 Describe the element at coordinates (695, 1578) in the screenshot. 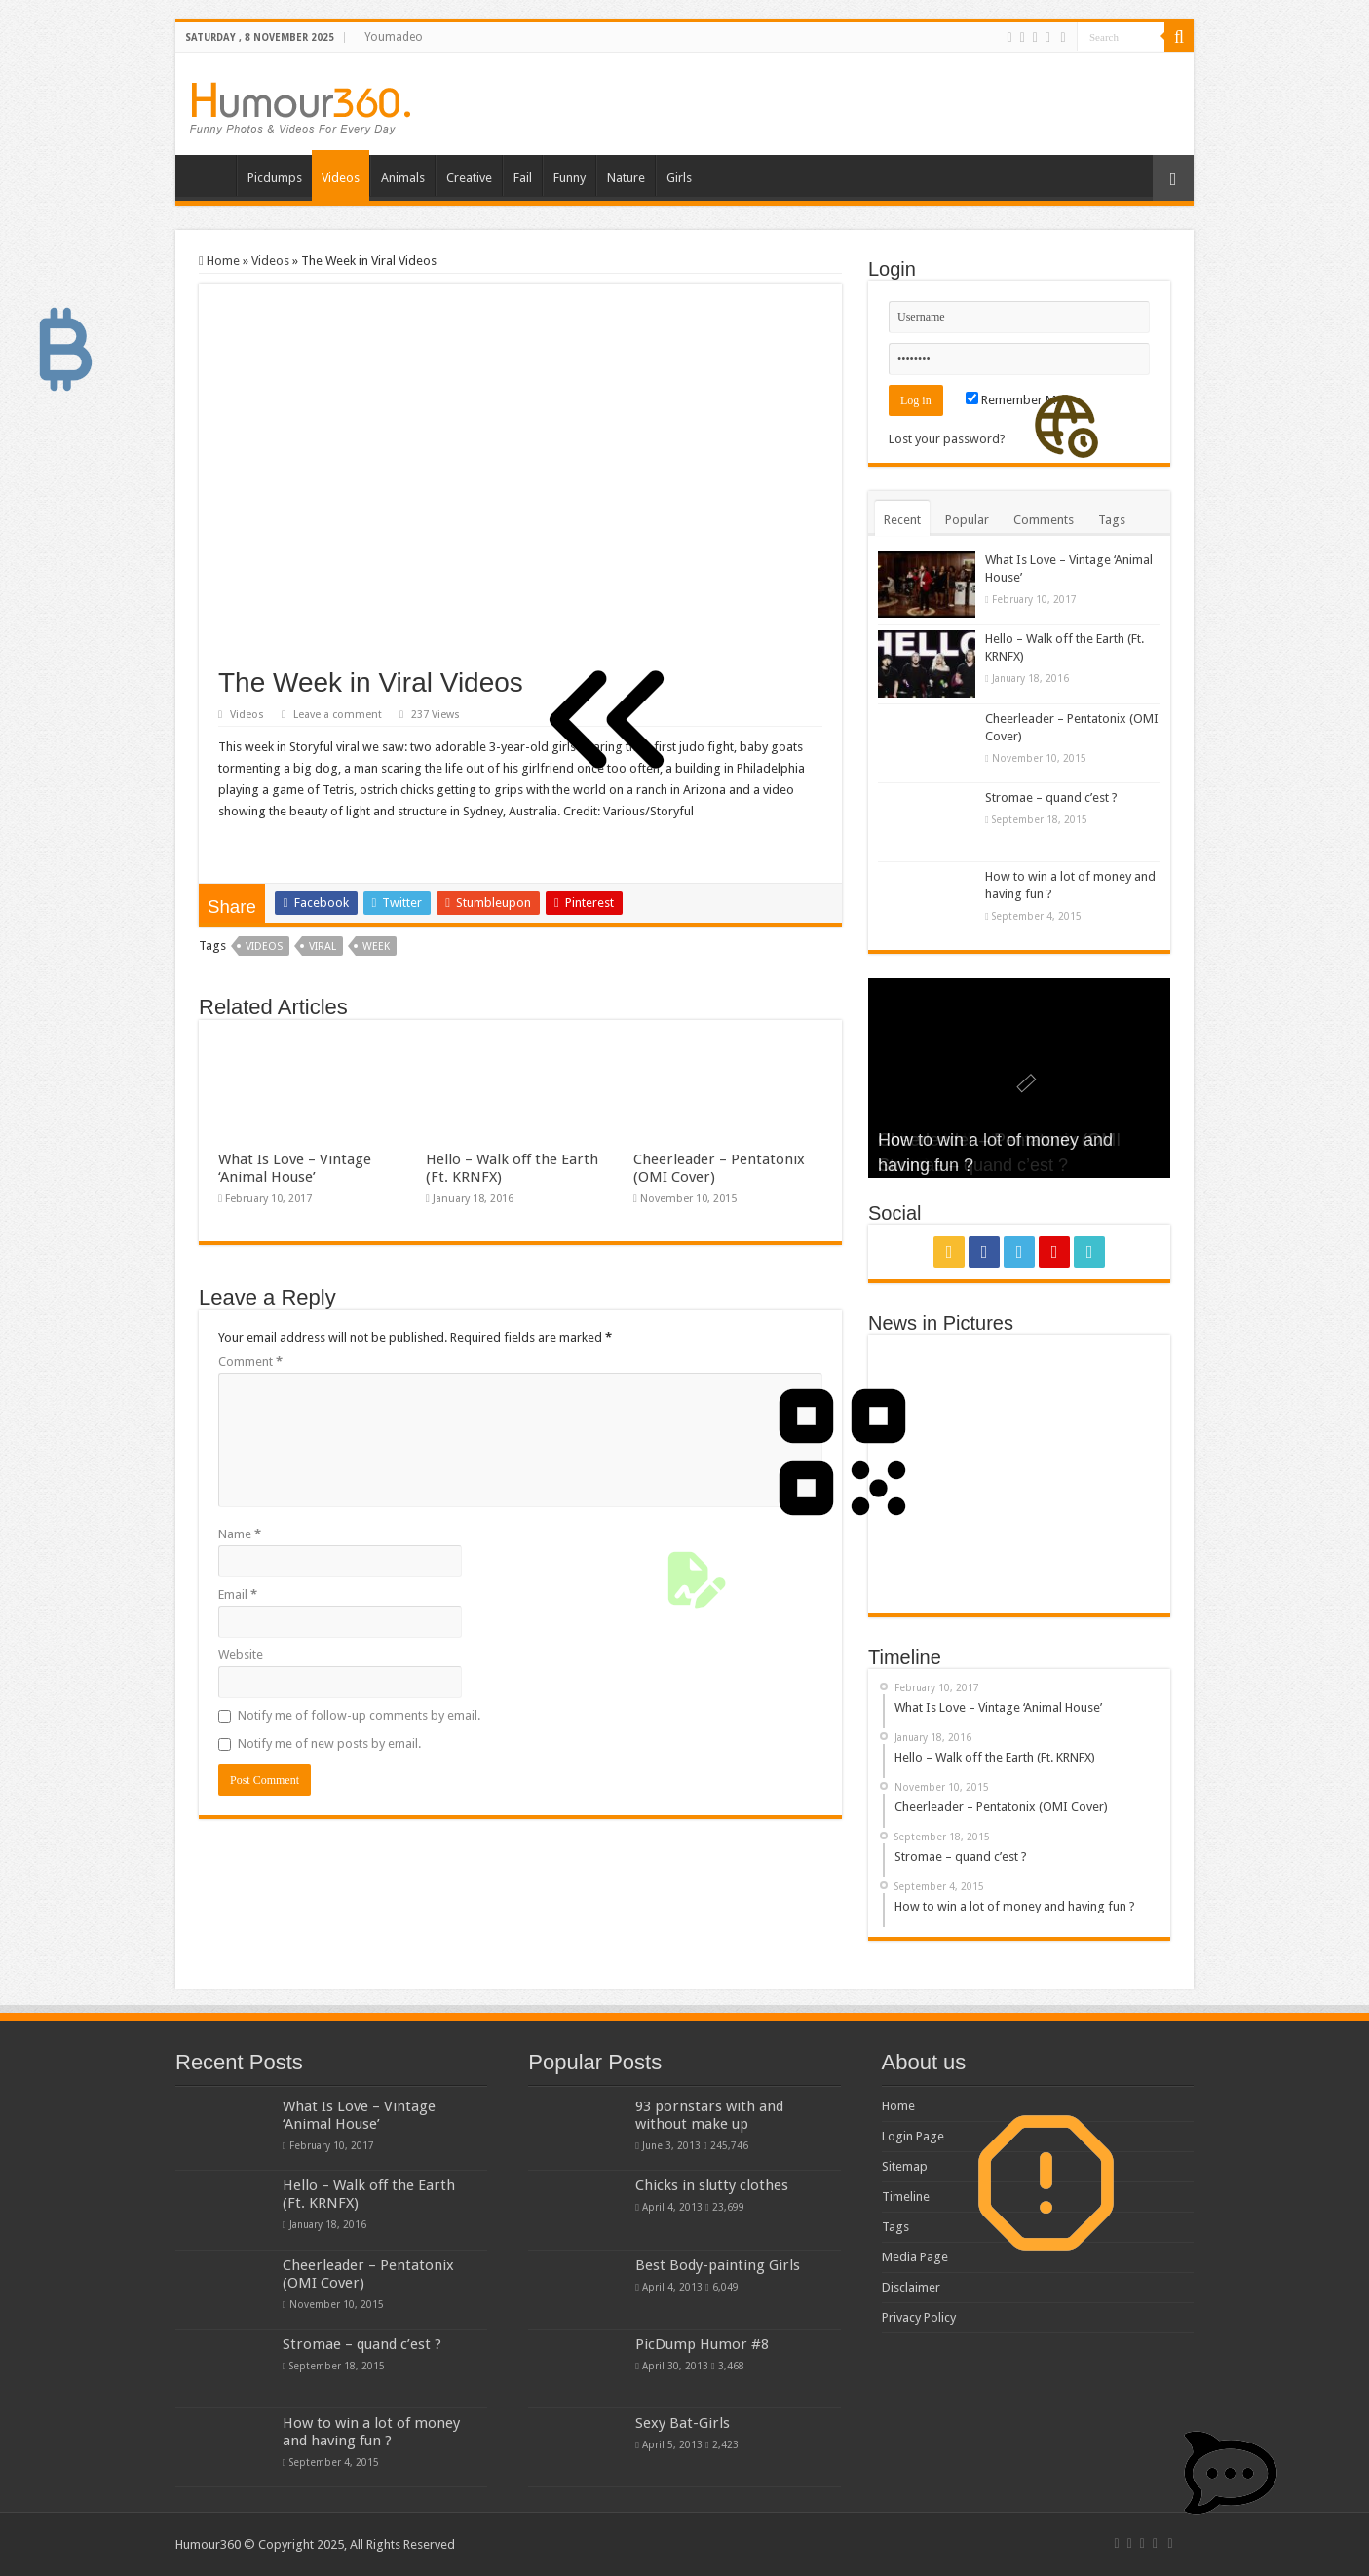

I see `sign a document` at that location.